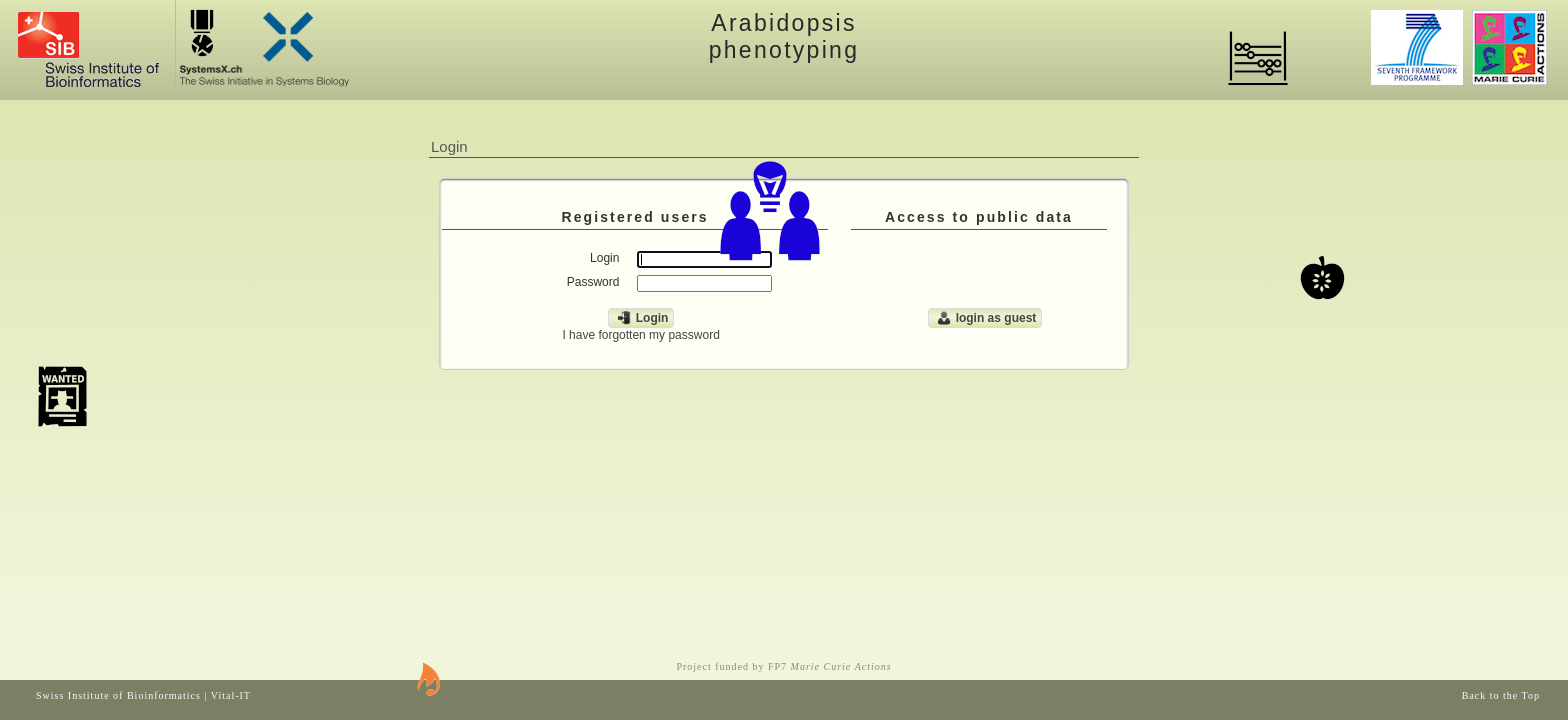 This screenshot has width=1568, height=720. I want to click on start a team brainstorming session, so click(770, 211).